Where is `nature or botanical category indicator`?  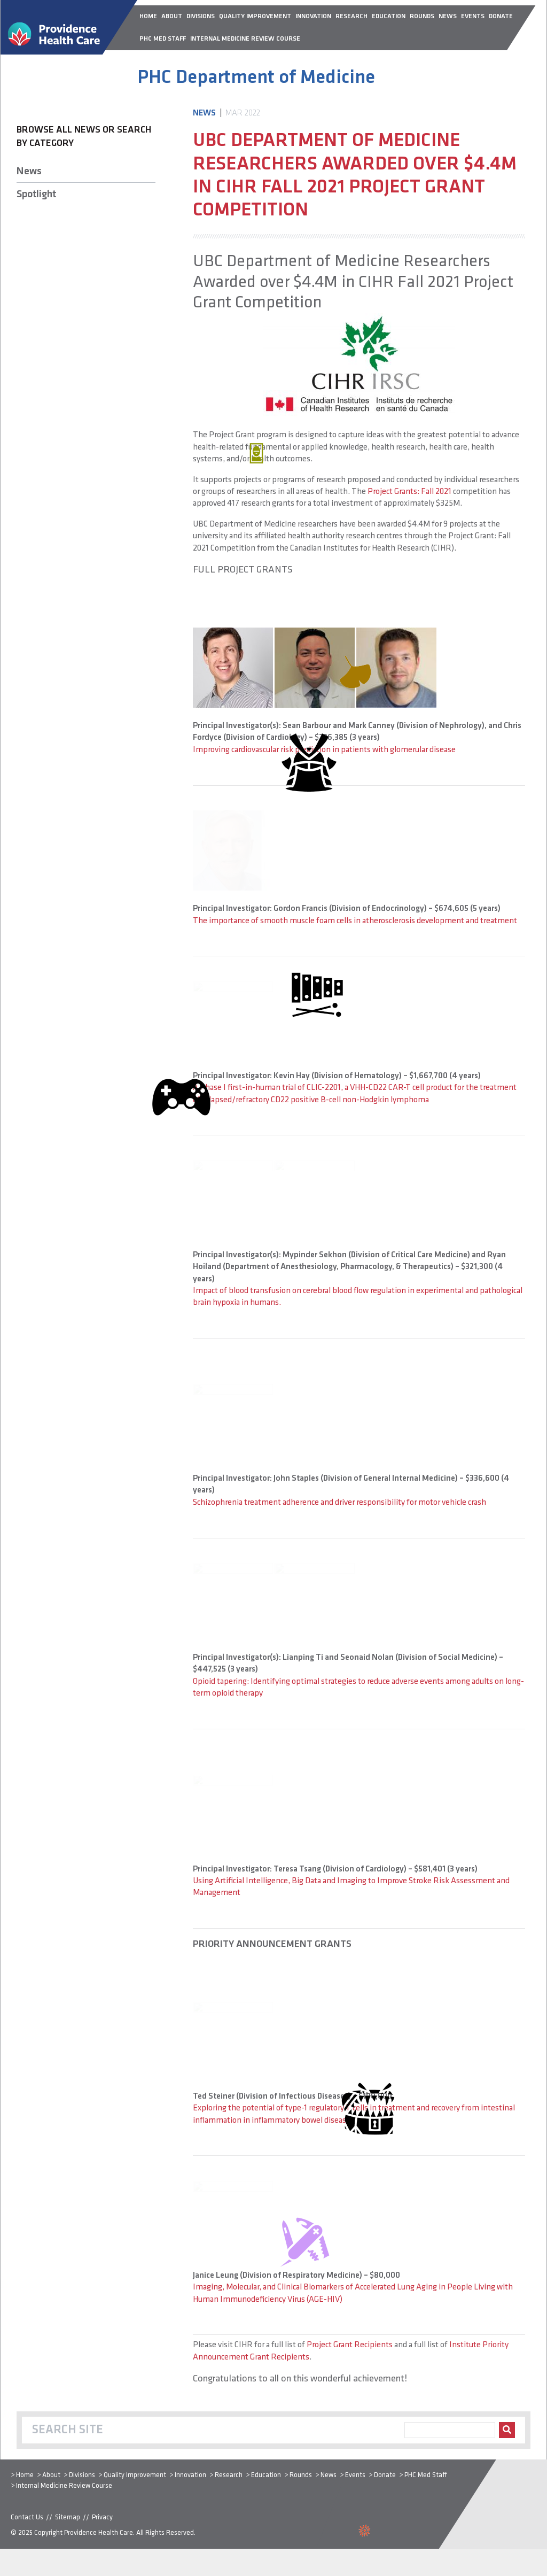
nature or botanical category indicator is located at coordinates (355, 672).